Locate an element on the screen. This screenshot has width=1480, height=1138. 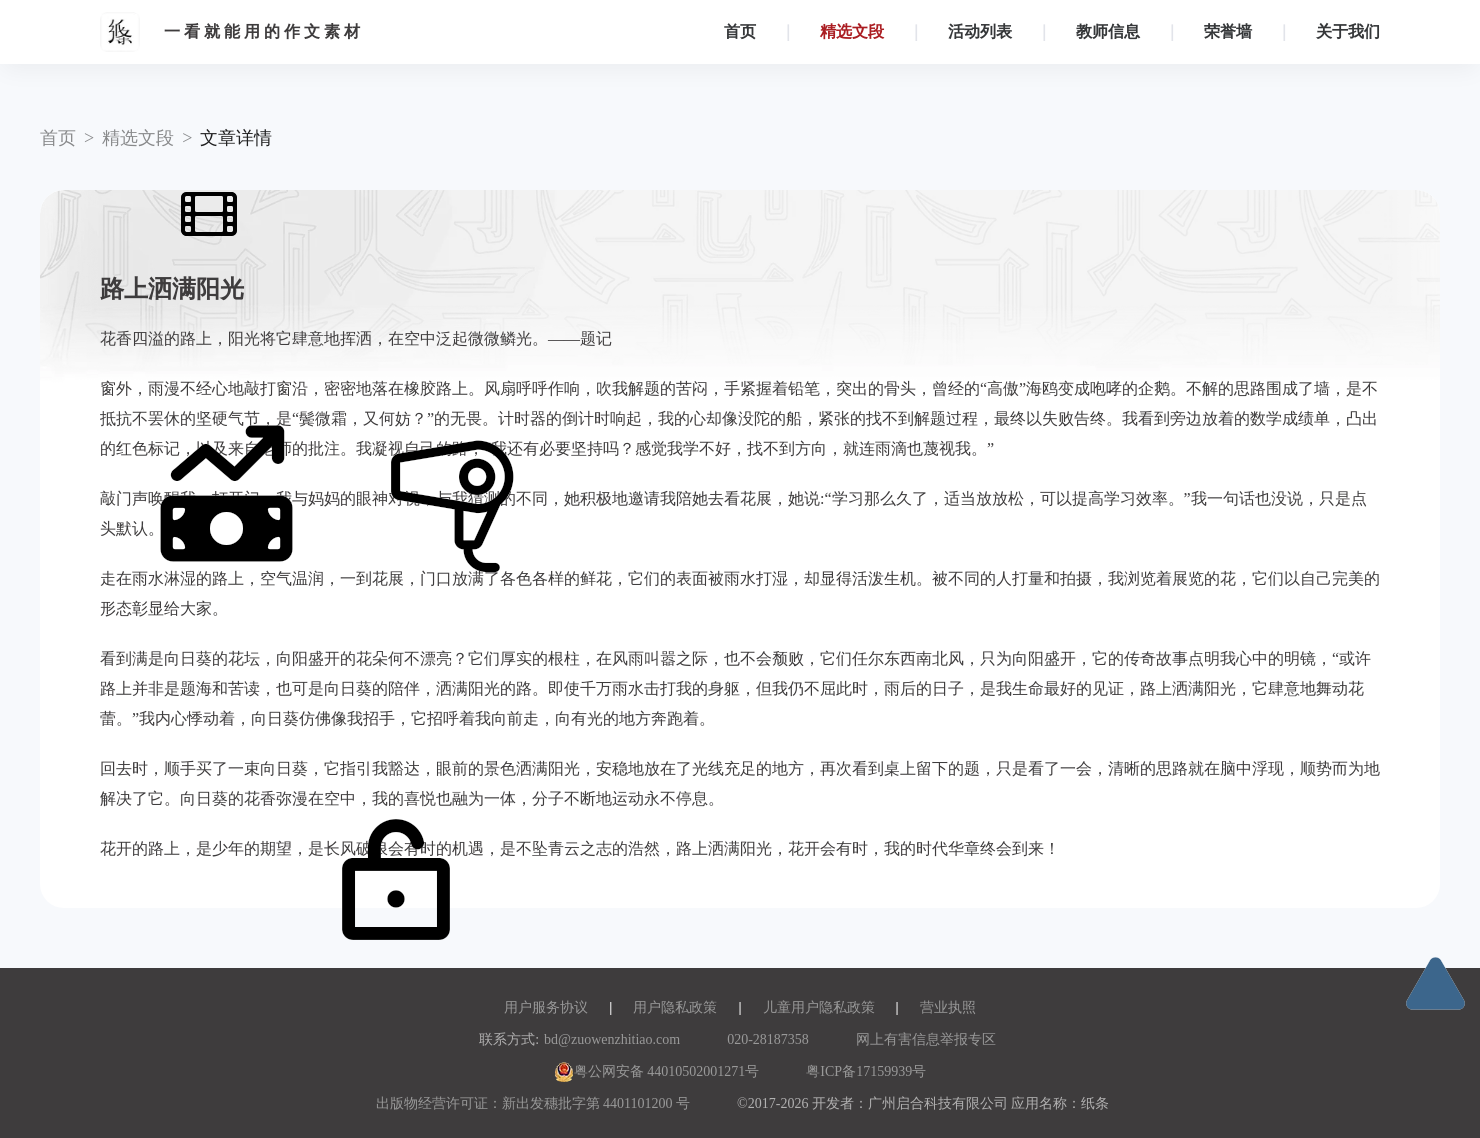
unlock or access secured content is located at coordinates (396, 886).